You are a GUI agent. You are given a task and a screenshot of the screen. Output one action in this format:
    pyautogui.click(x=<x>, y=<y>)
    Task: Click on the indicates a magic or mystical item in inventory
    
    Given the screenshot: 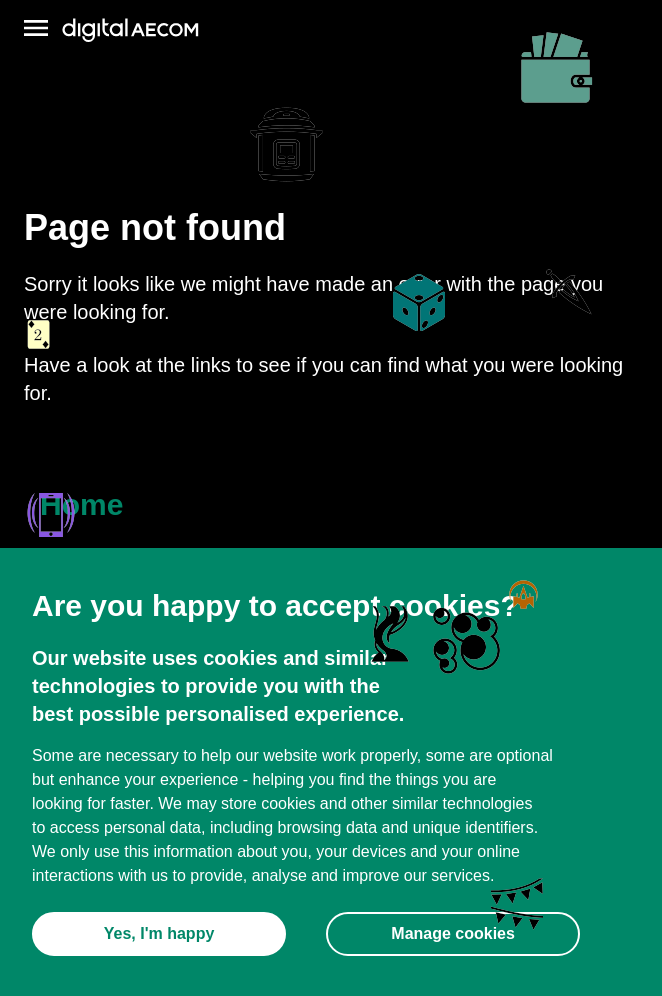 What is the action you would take?
    pyautogui.click(x=388, y=634)
    